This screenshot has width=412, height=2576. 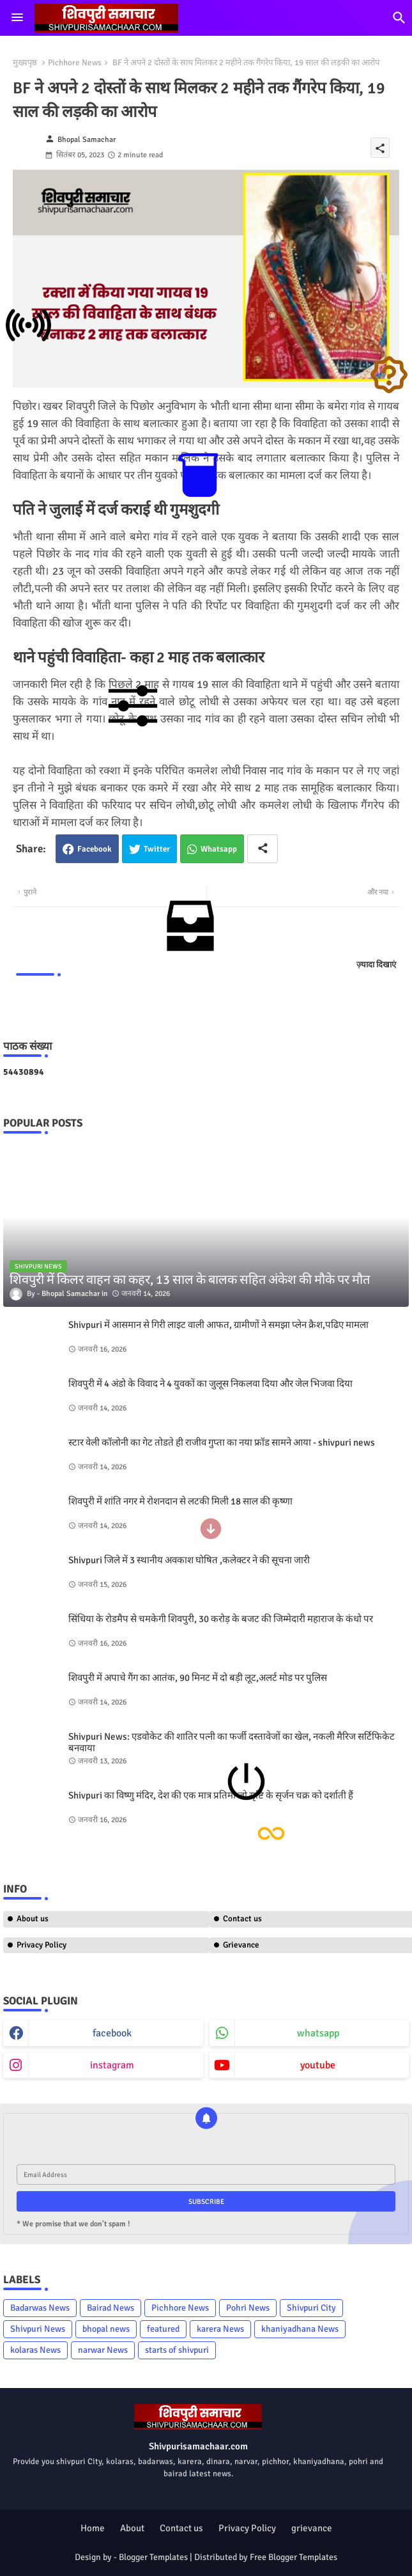 I want to click on access help or FAQ section, so click(x=389, y=375).